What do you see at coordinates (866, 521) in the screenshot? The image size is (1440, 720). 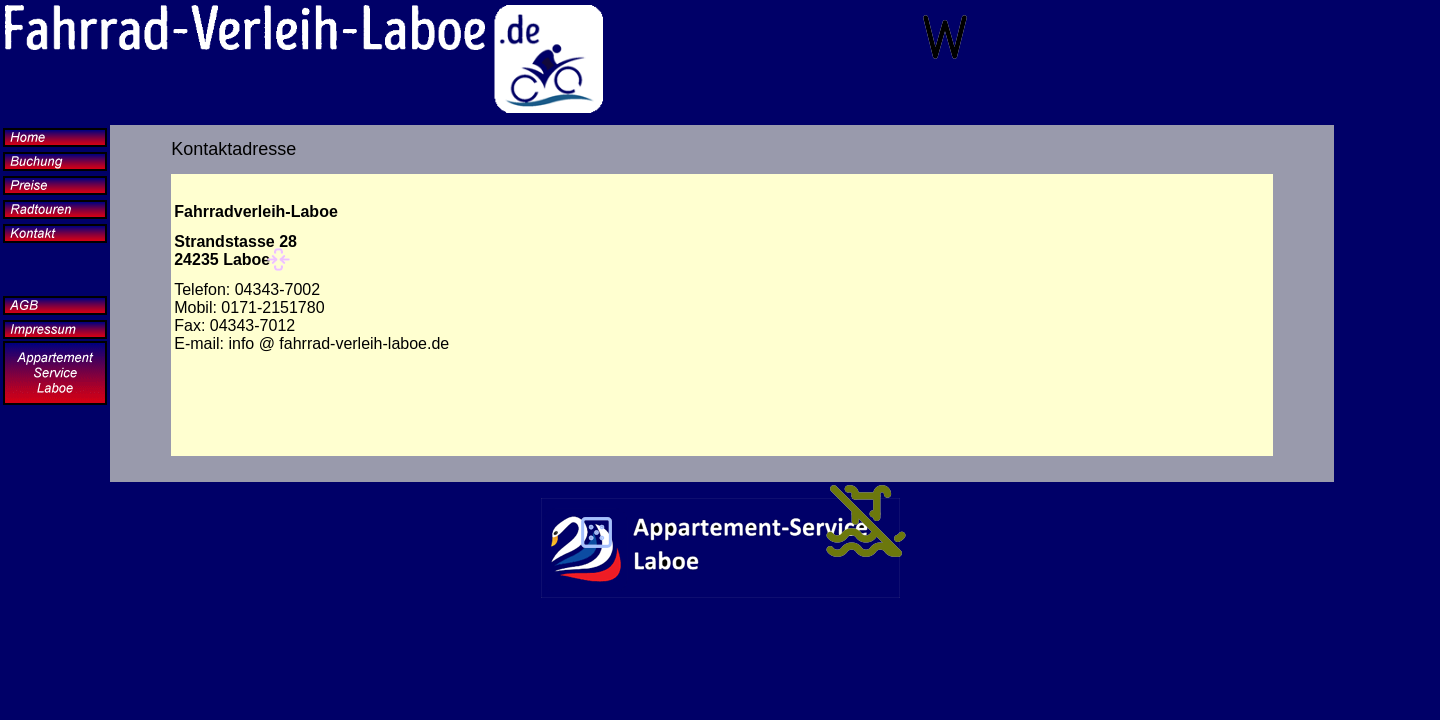 I see `pool closed or unavailable` at bounding box center [866, 521].